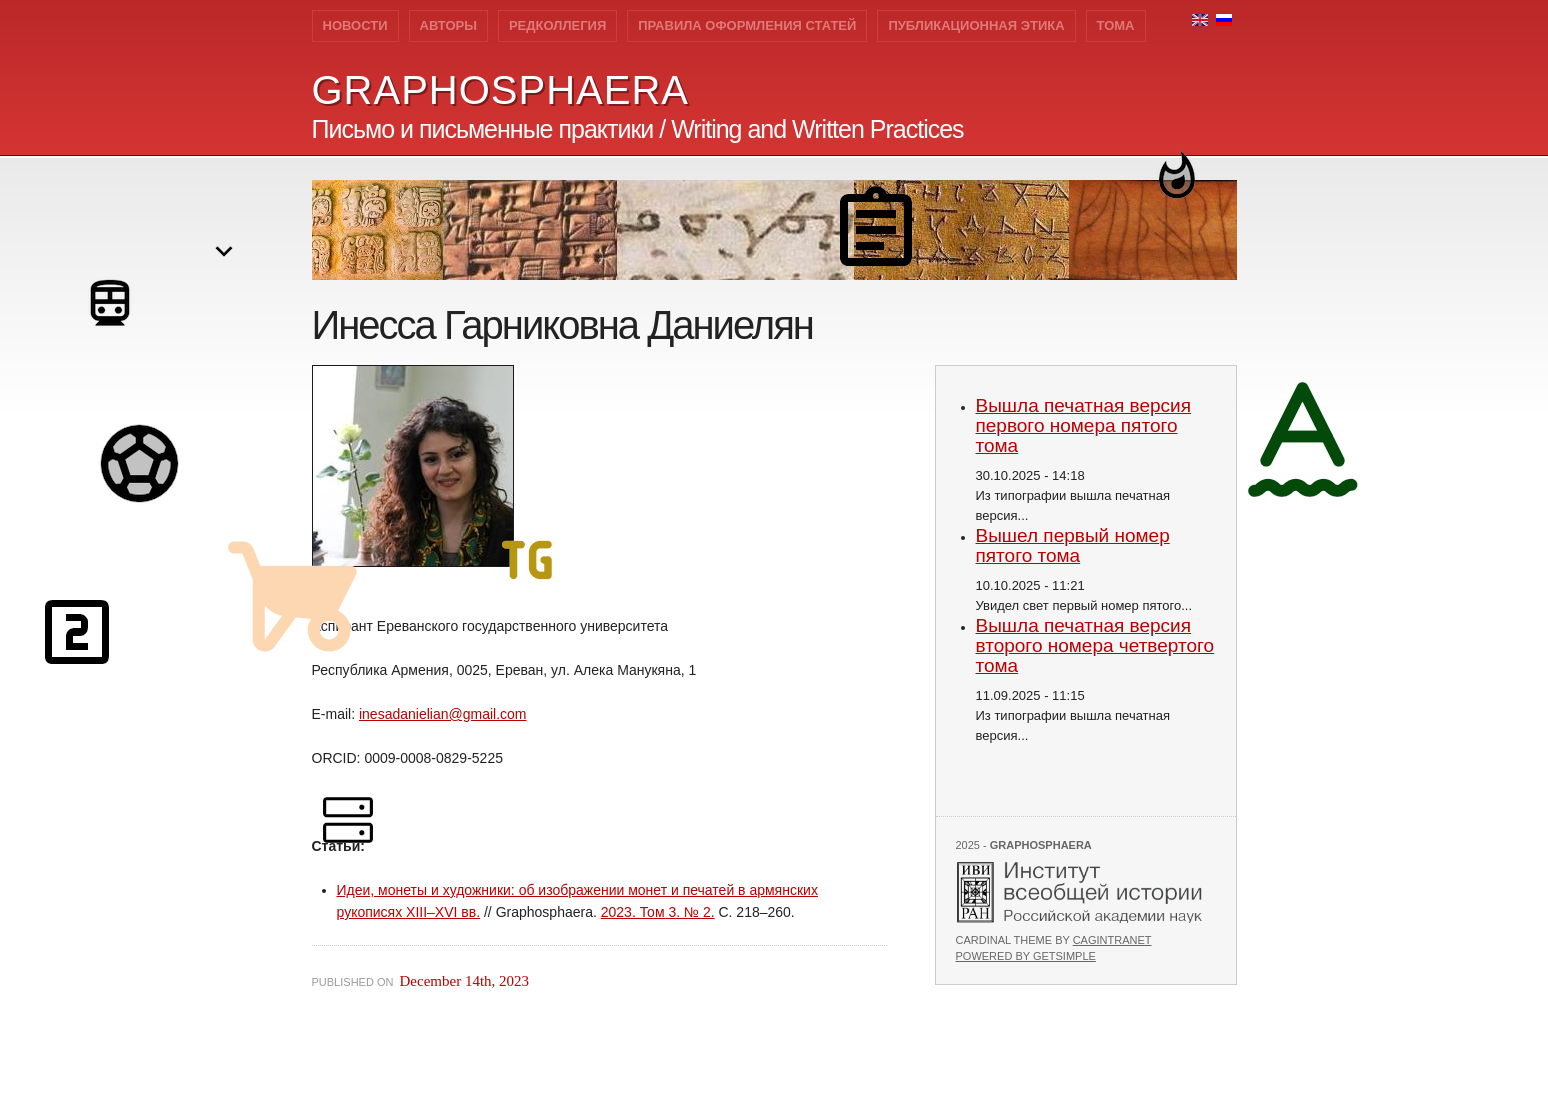 Image resolution: width=1548 pixels, height=1102 pixels. I want to click on enable spell check or text correction, so click(1302, 436).